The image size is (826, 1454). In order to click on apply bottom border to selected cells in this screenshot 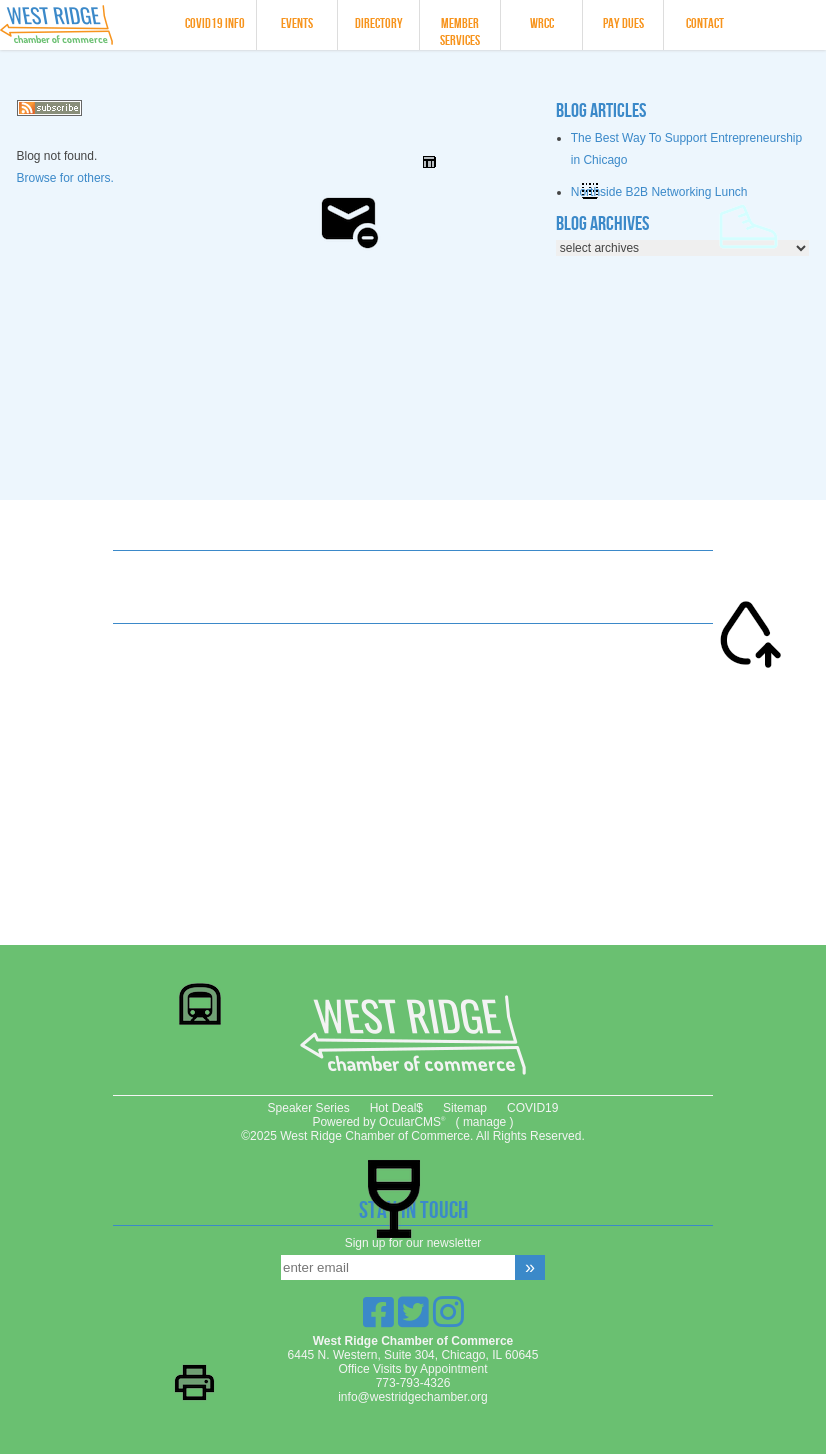, I will do `click(590, 191)`.